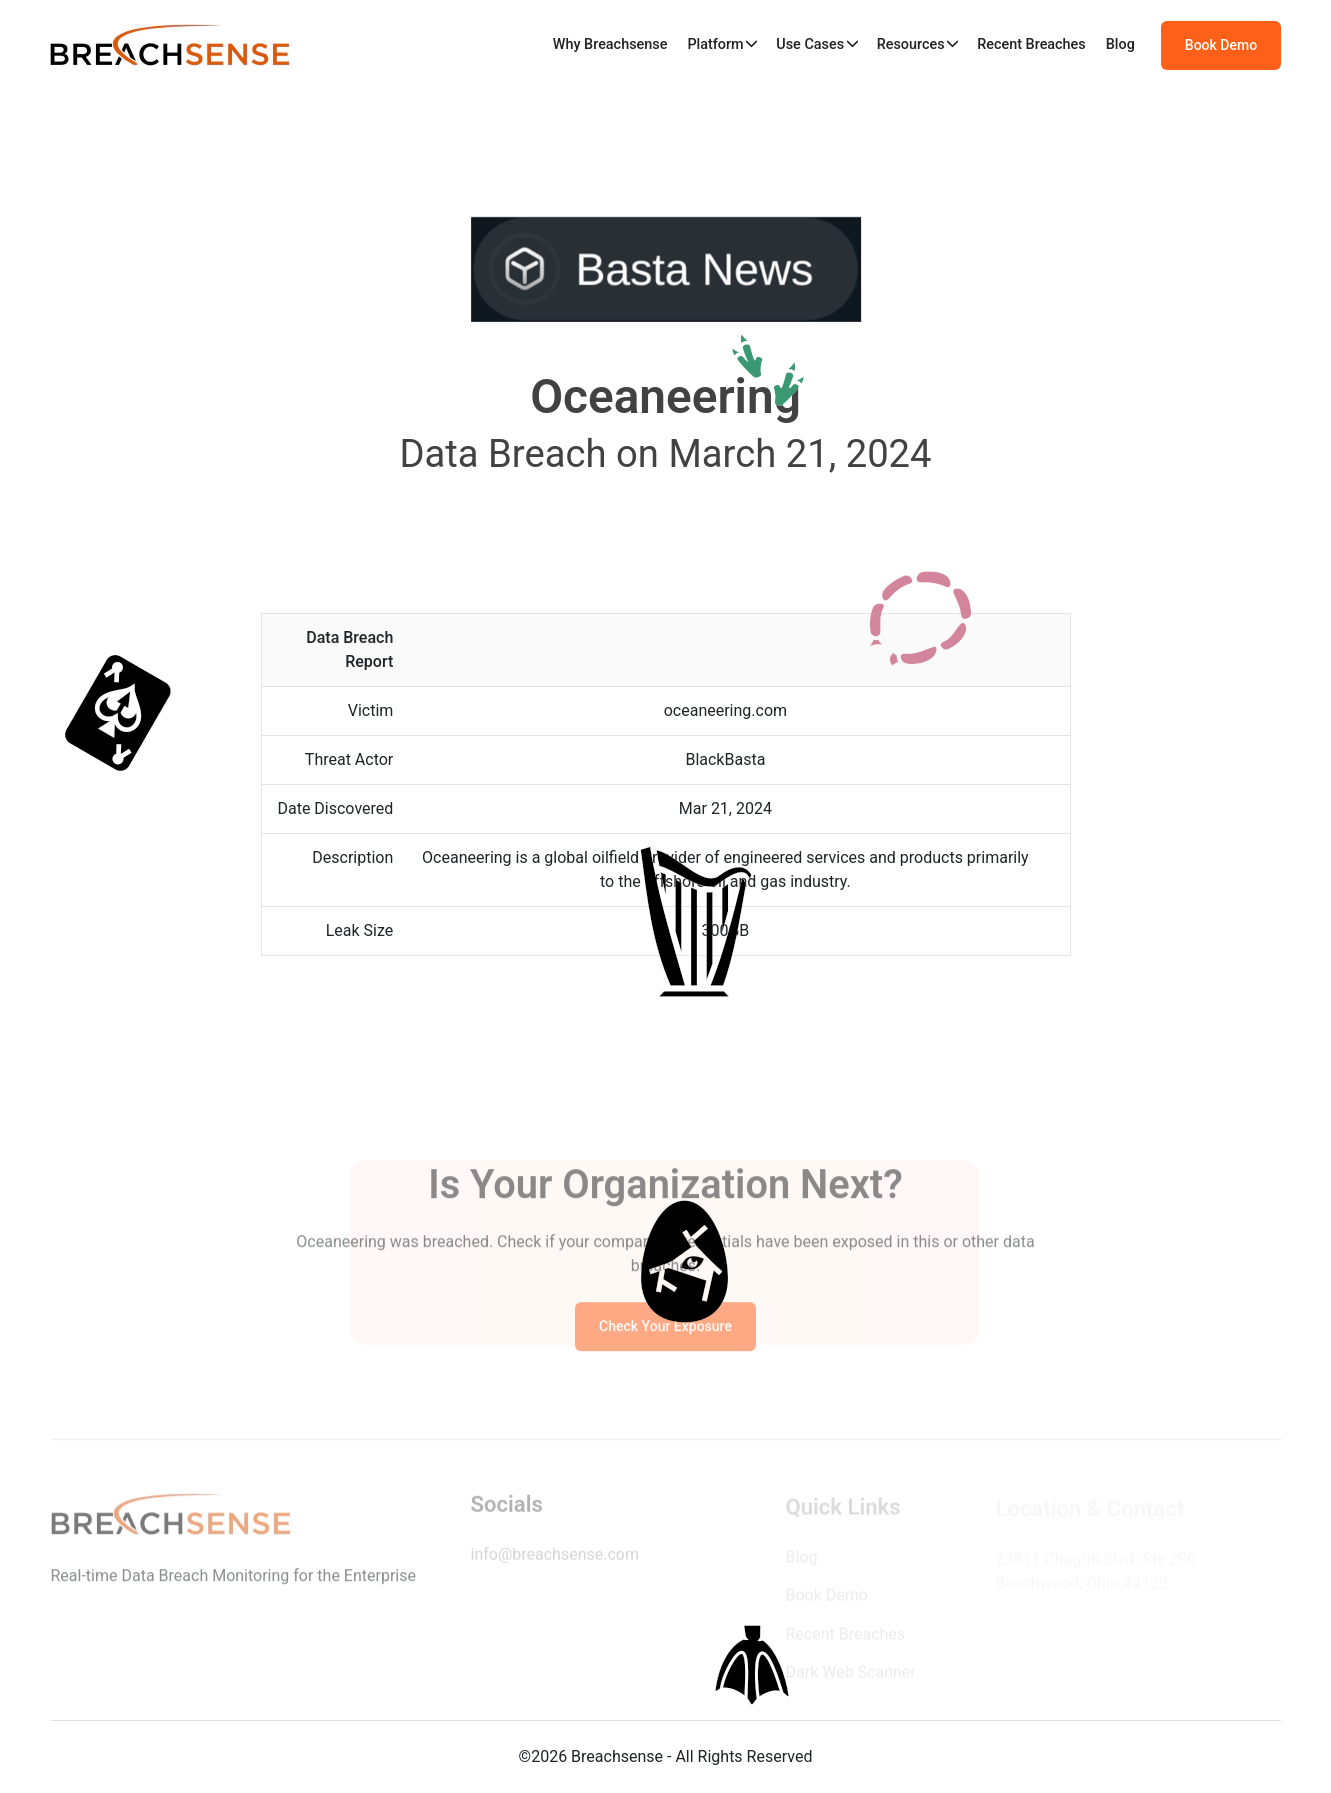 The height and width of the screenshot is (1793, 1331). I want to click on access music or audio settings, so click(694, 921).